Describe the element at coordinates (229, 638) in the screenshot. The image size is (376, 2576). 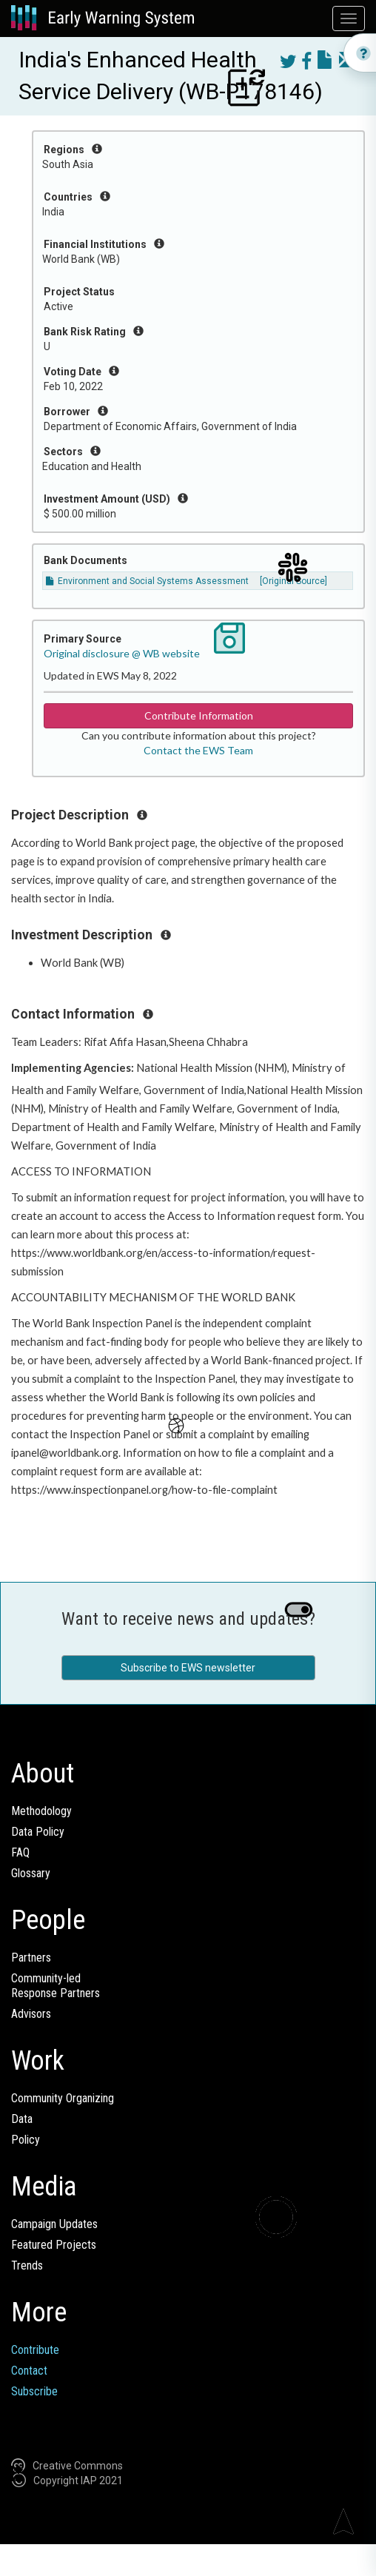
I see `save current file or document` at that location.